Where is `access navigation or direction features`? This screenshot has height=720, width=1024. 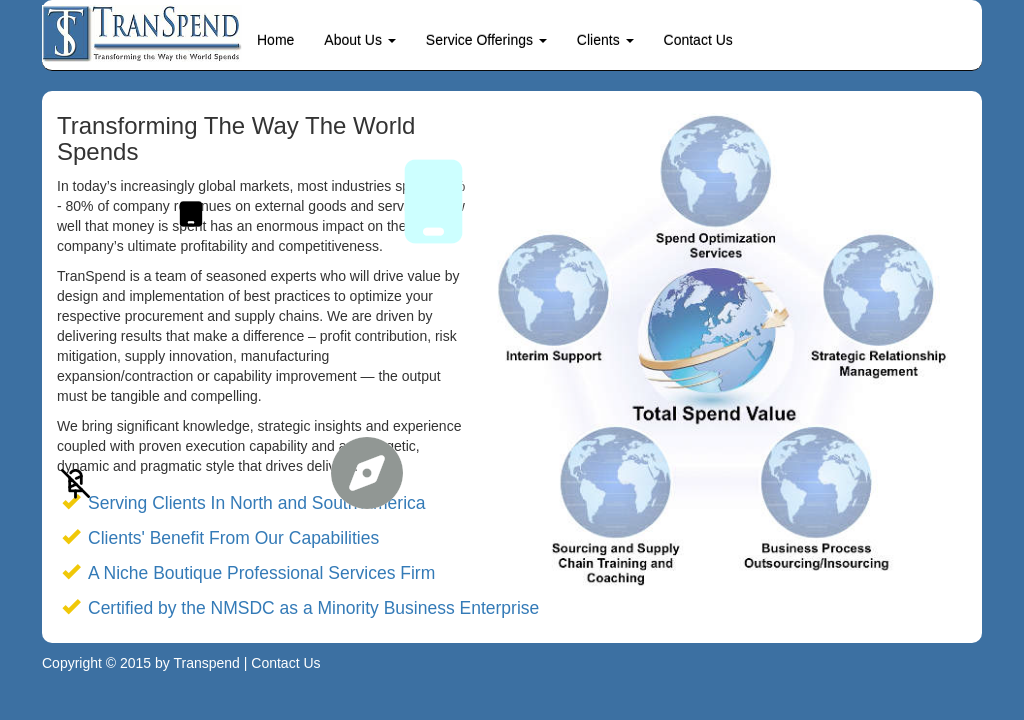 access navigation or direction features is located at coordinates (367, 473).